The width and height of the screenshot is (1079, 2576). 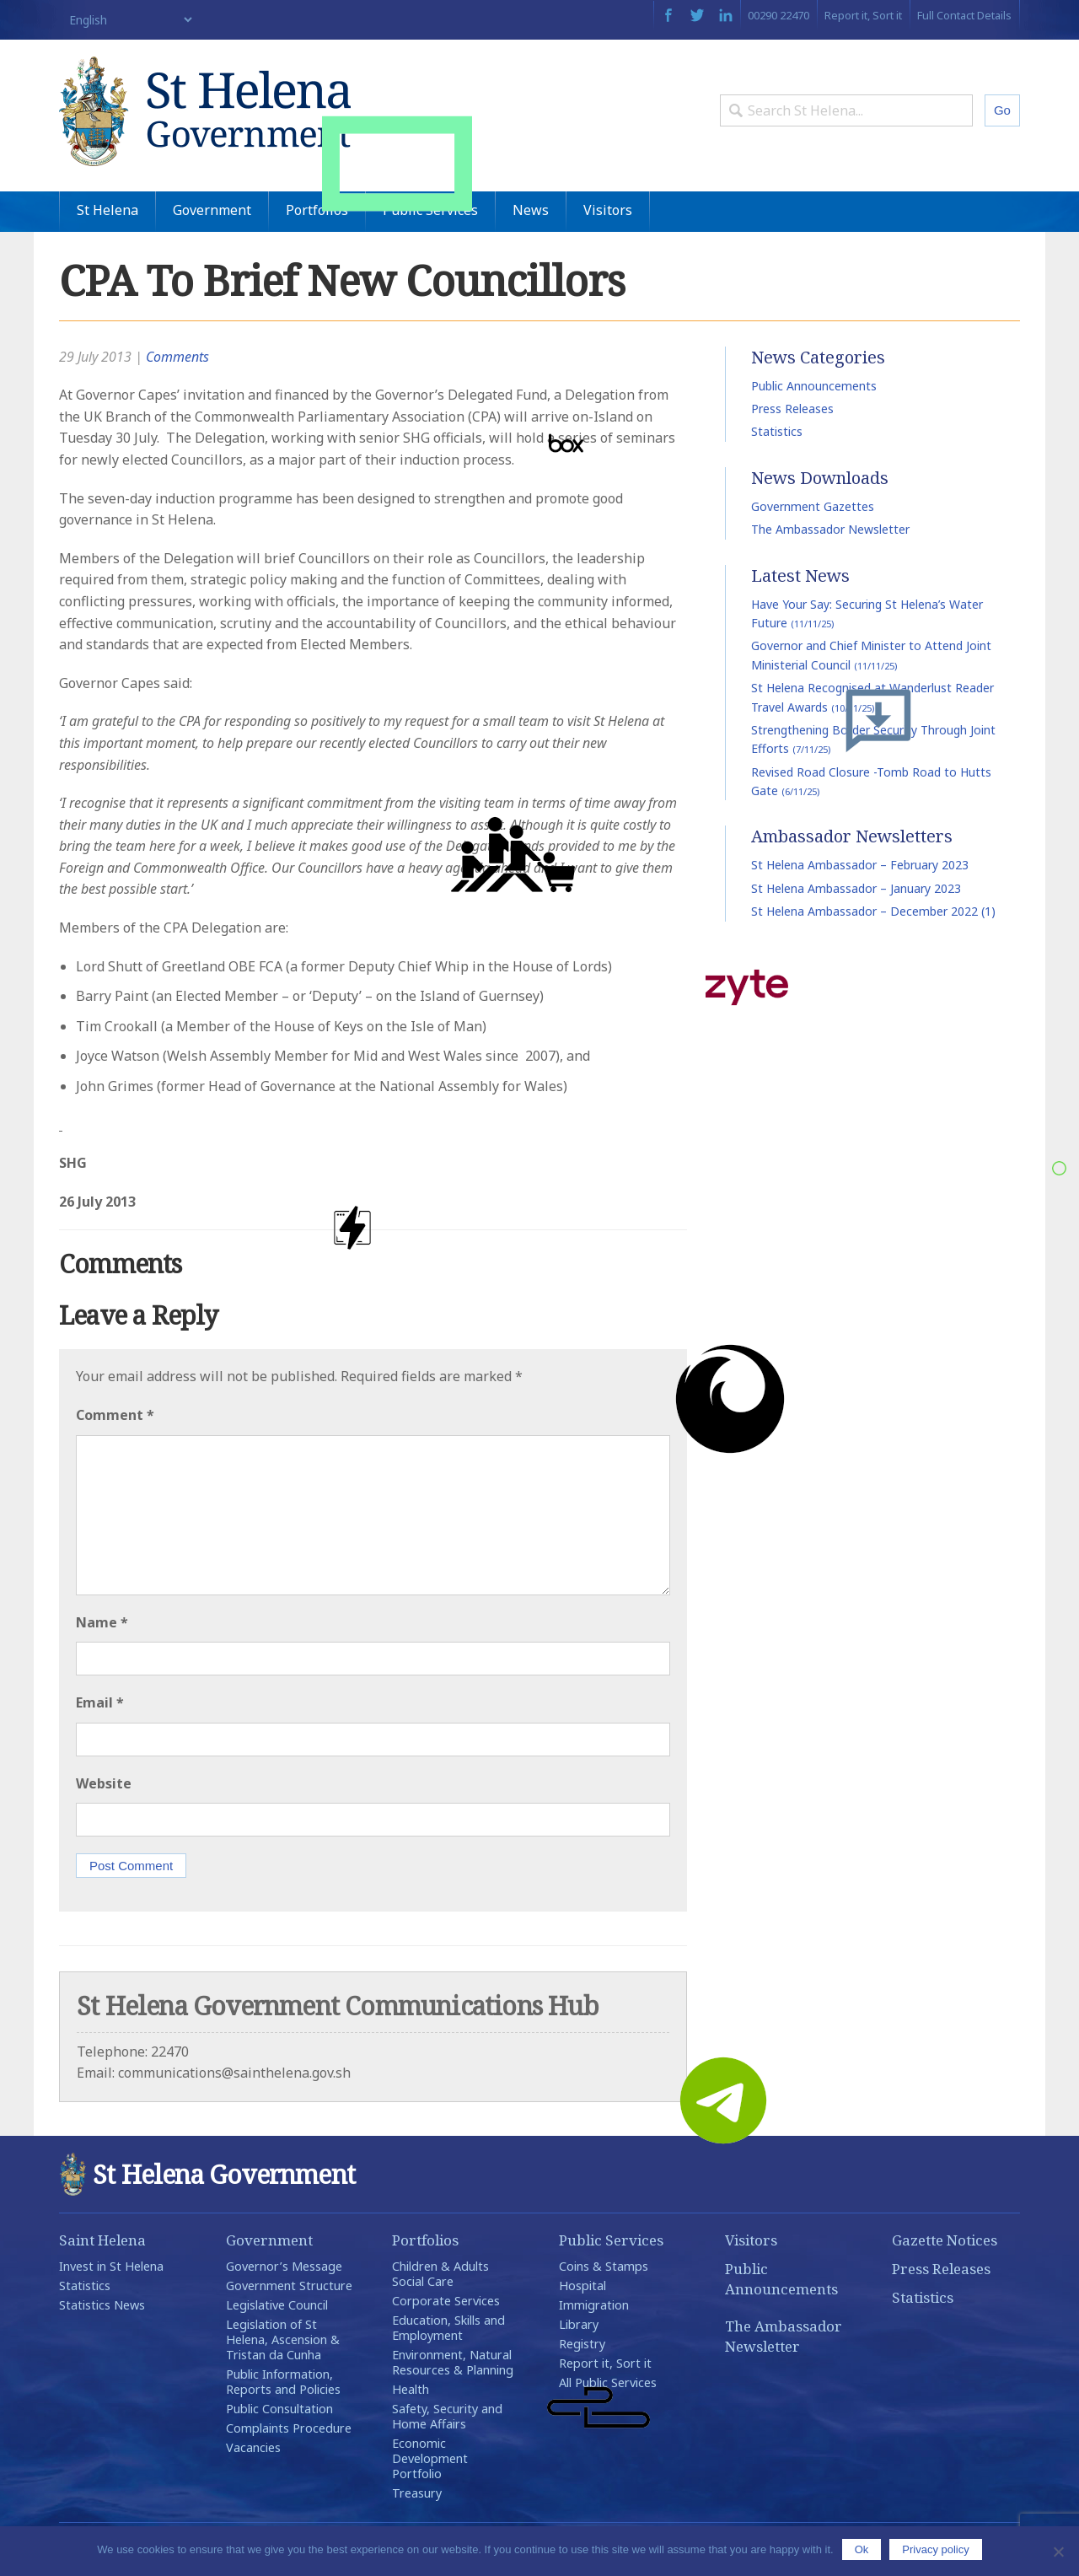 What do you see at coordinates (599, 2407) in the screenshot?
I see `UpCloud cloud hosting service logo` at bounding box center [599, 2407].